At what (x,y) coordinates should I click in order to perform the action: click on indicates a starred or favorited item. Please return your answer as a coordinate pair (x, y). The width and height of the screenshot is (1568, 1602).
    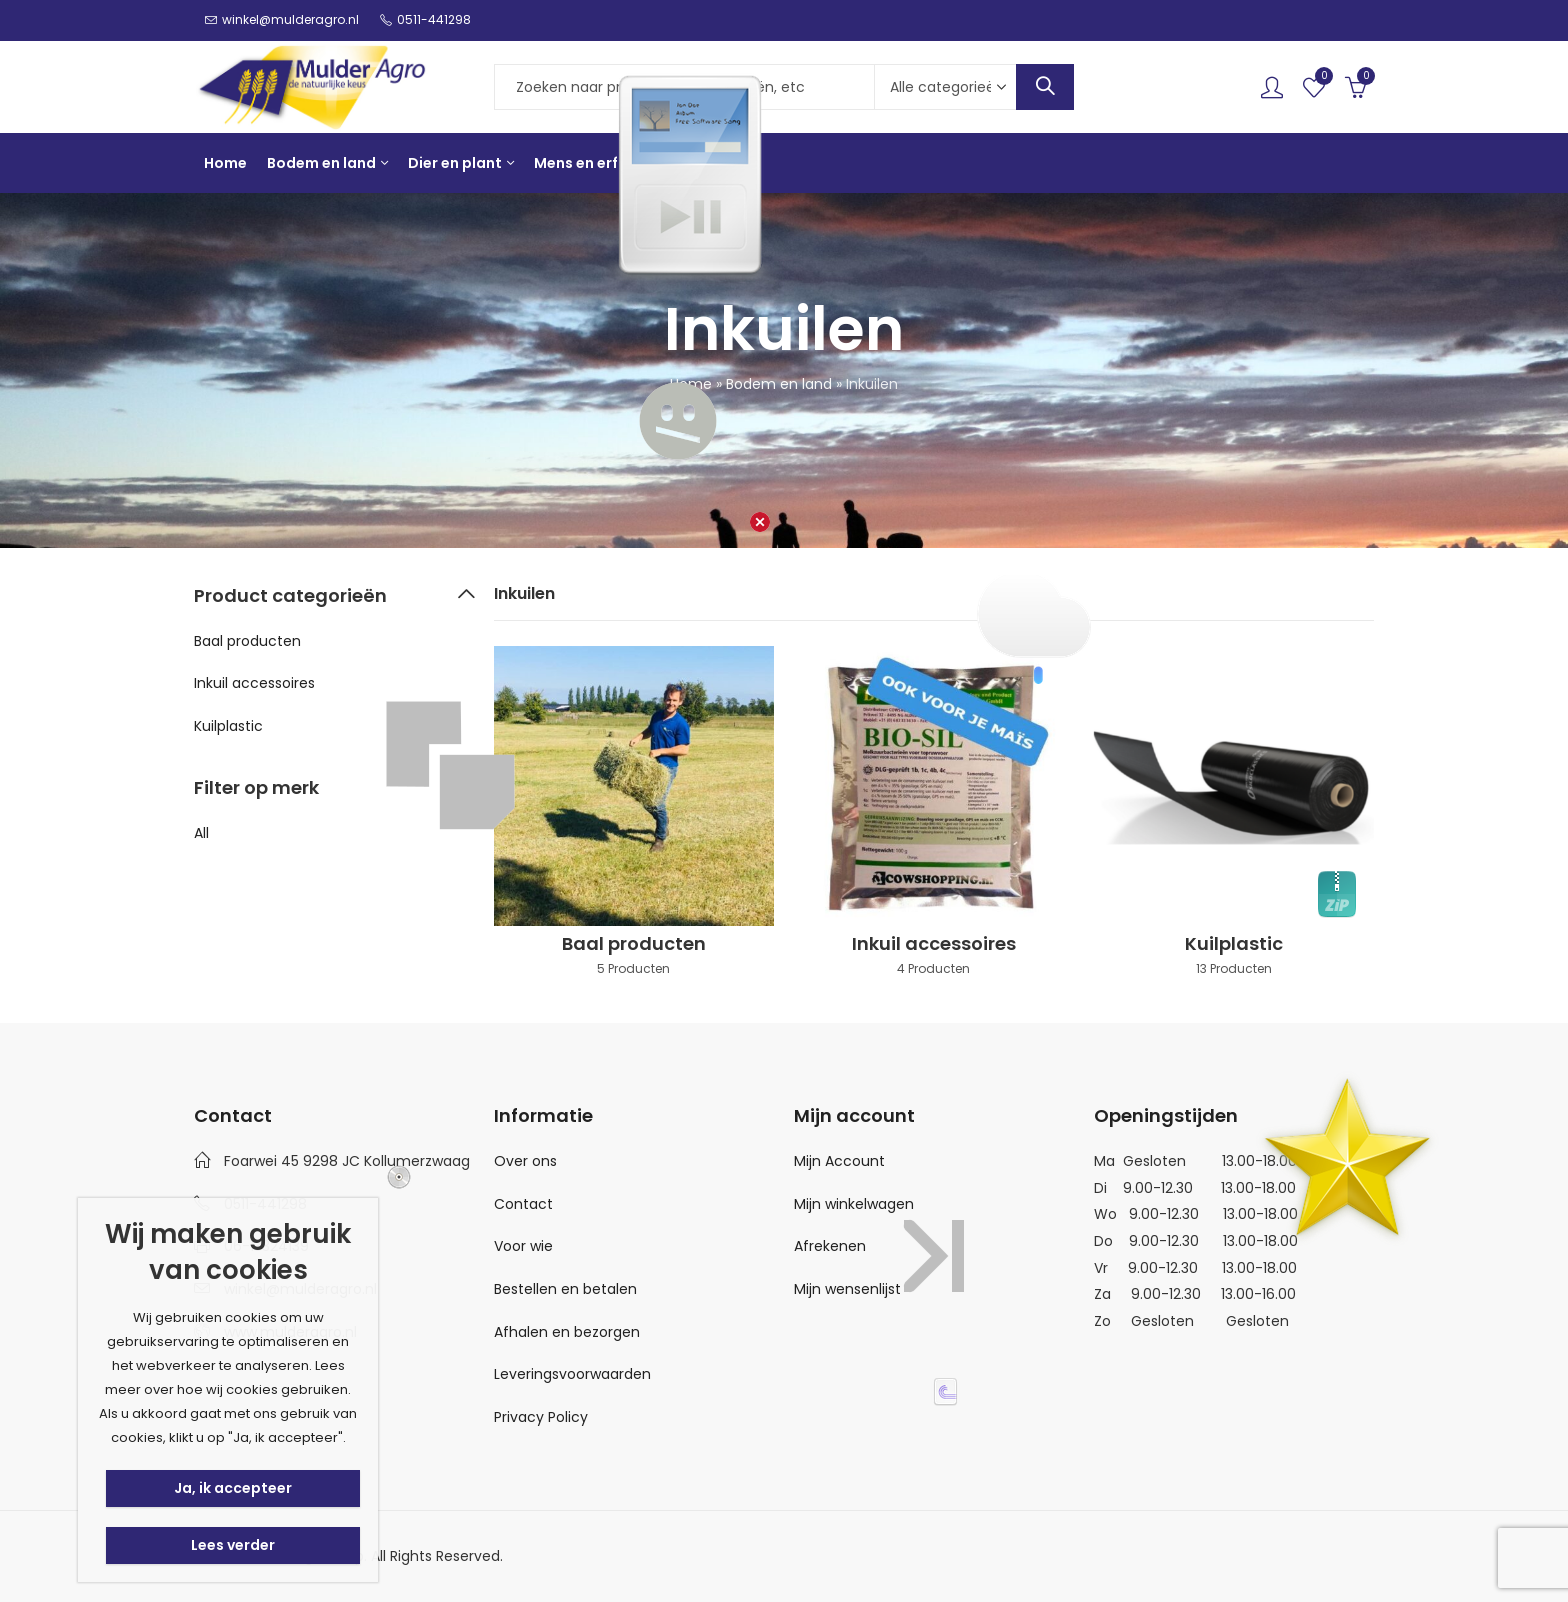
    Looking at the image, I should click on (1347, 1165).